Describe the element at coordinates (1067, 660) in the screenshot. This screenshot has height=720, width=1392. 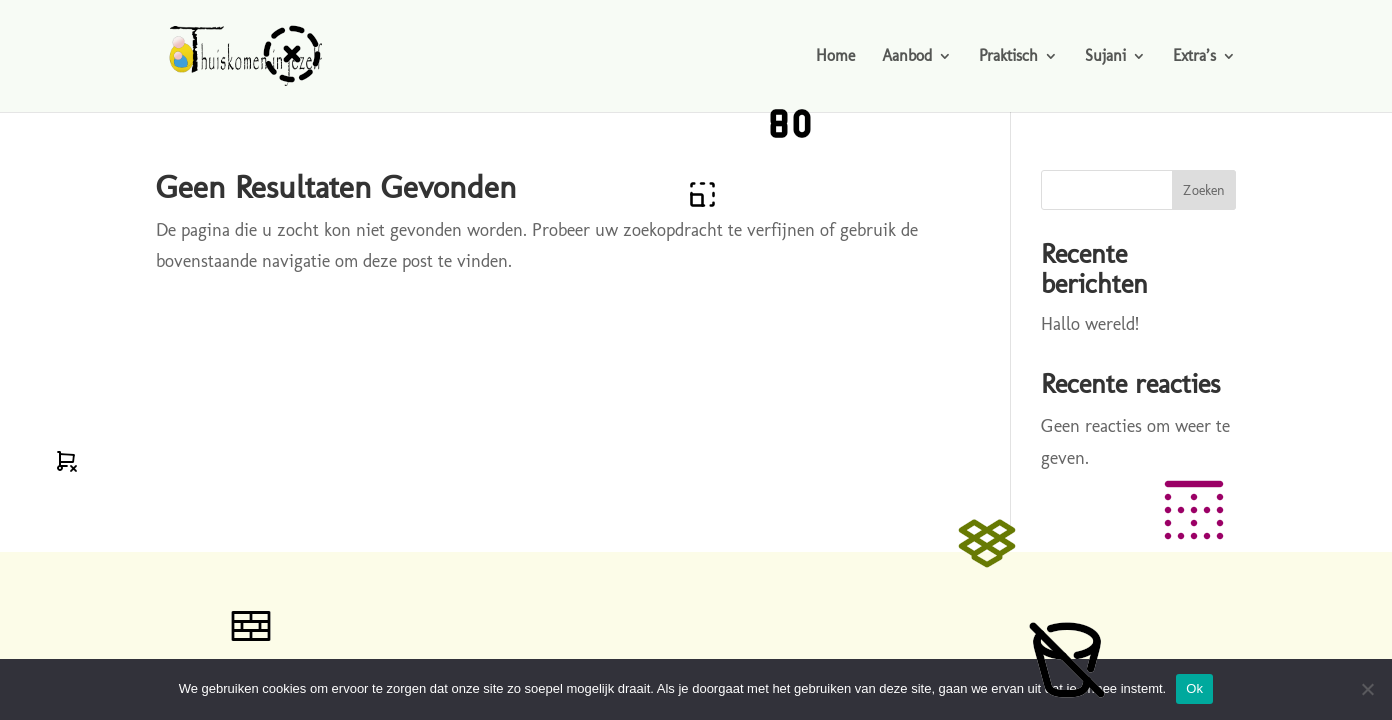
I see `disable paint bucket or fill tool` at that location.